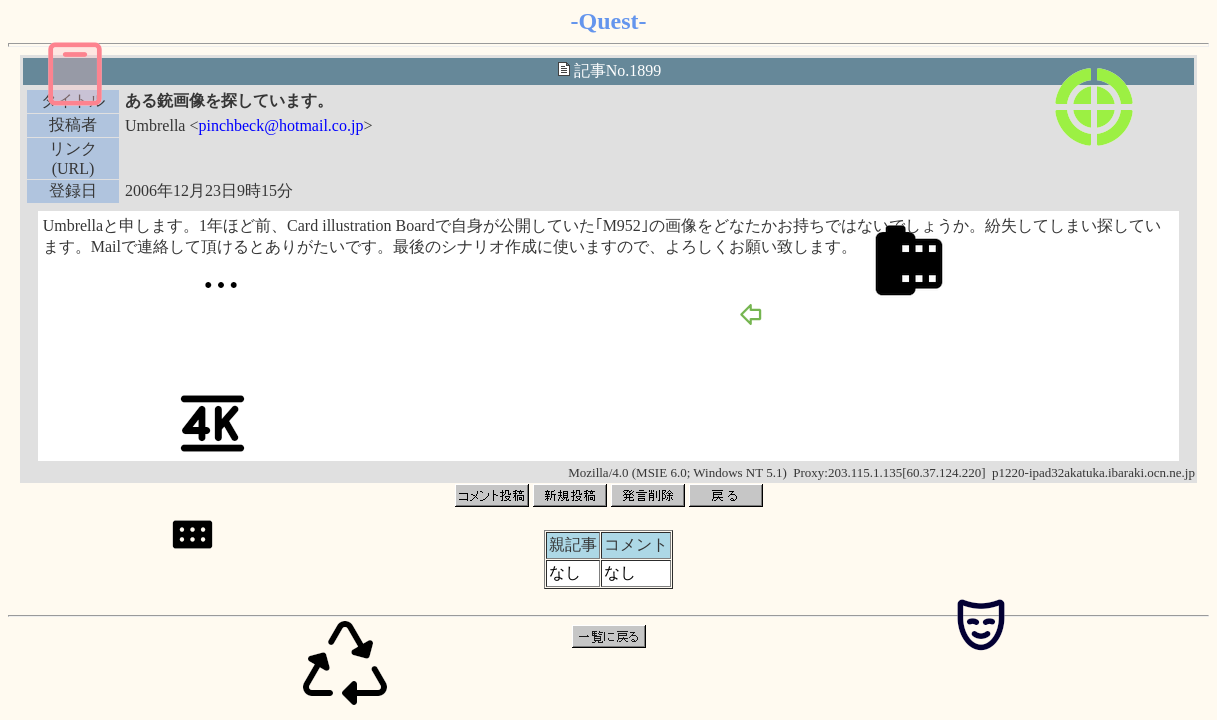  Describe the element at coordinates (221, 285) in the screenshot. I see `open more options menu` at that location.